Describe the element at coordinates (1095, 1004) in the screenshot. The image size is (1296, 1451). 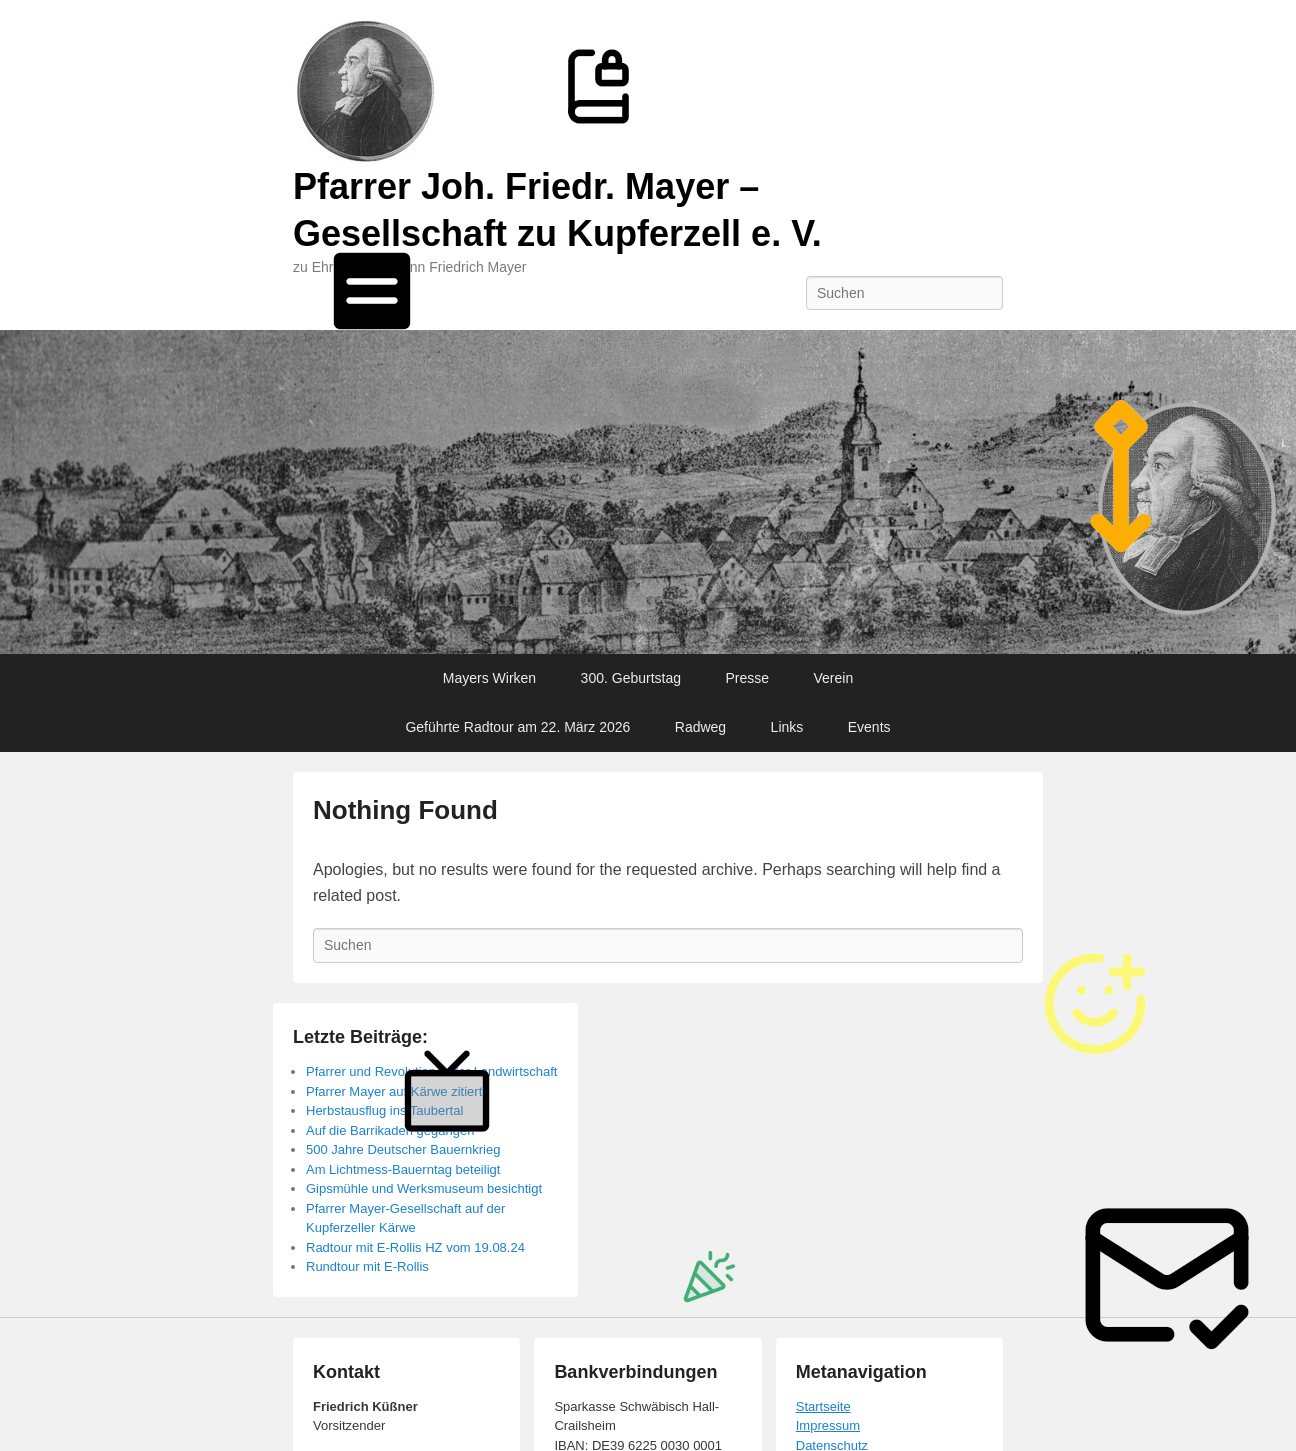
I see `add a reaction to a message` at that location.